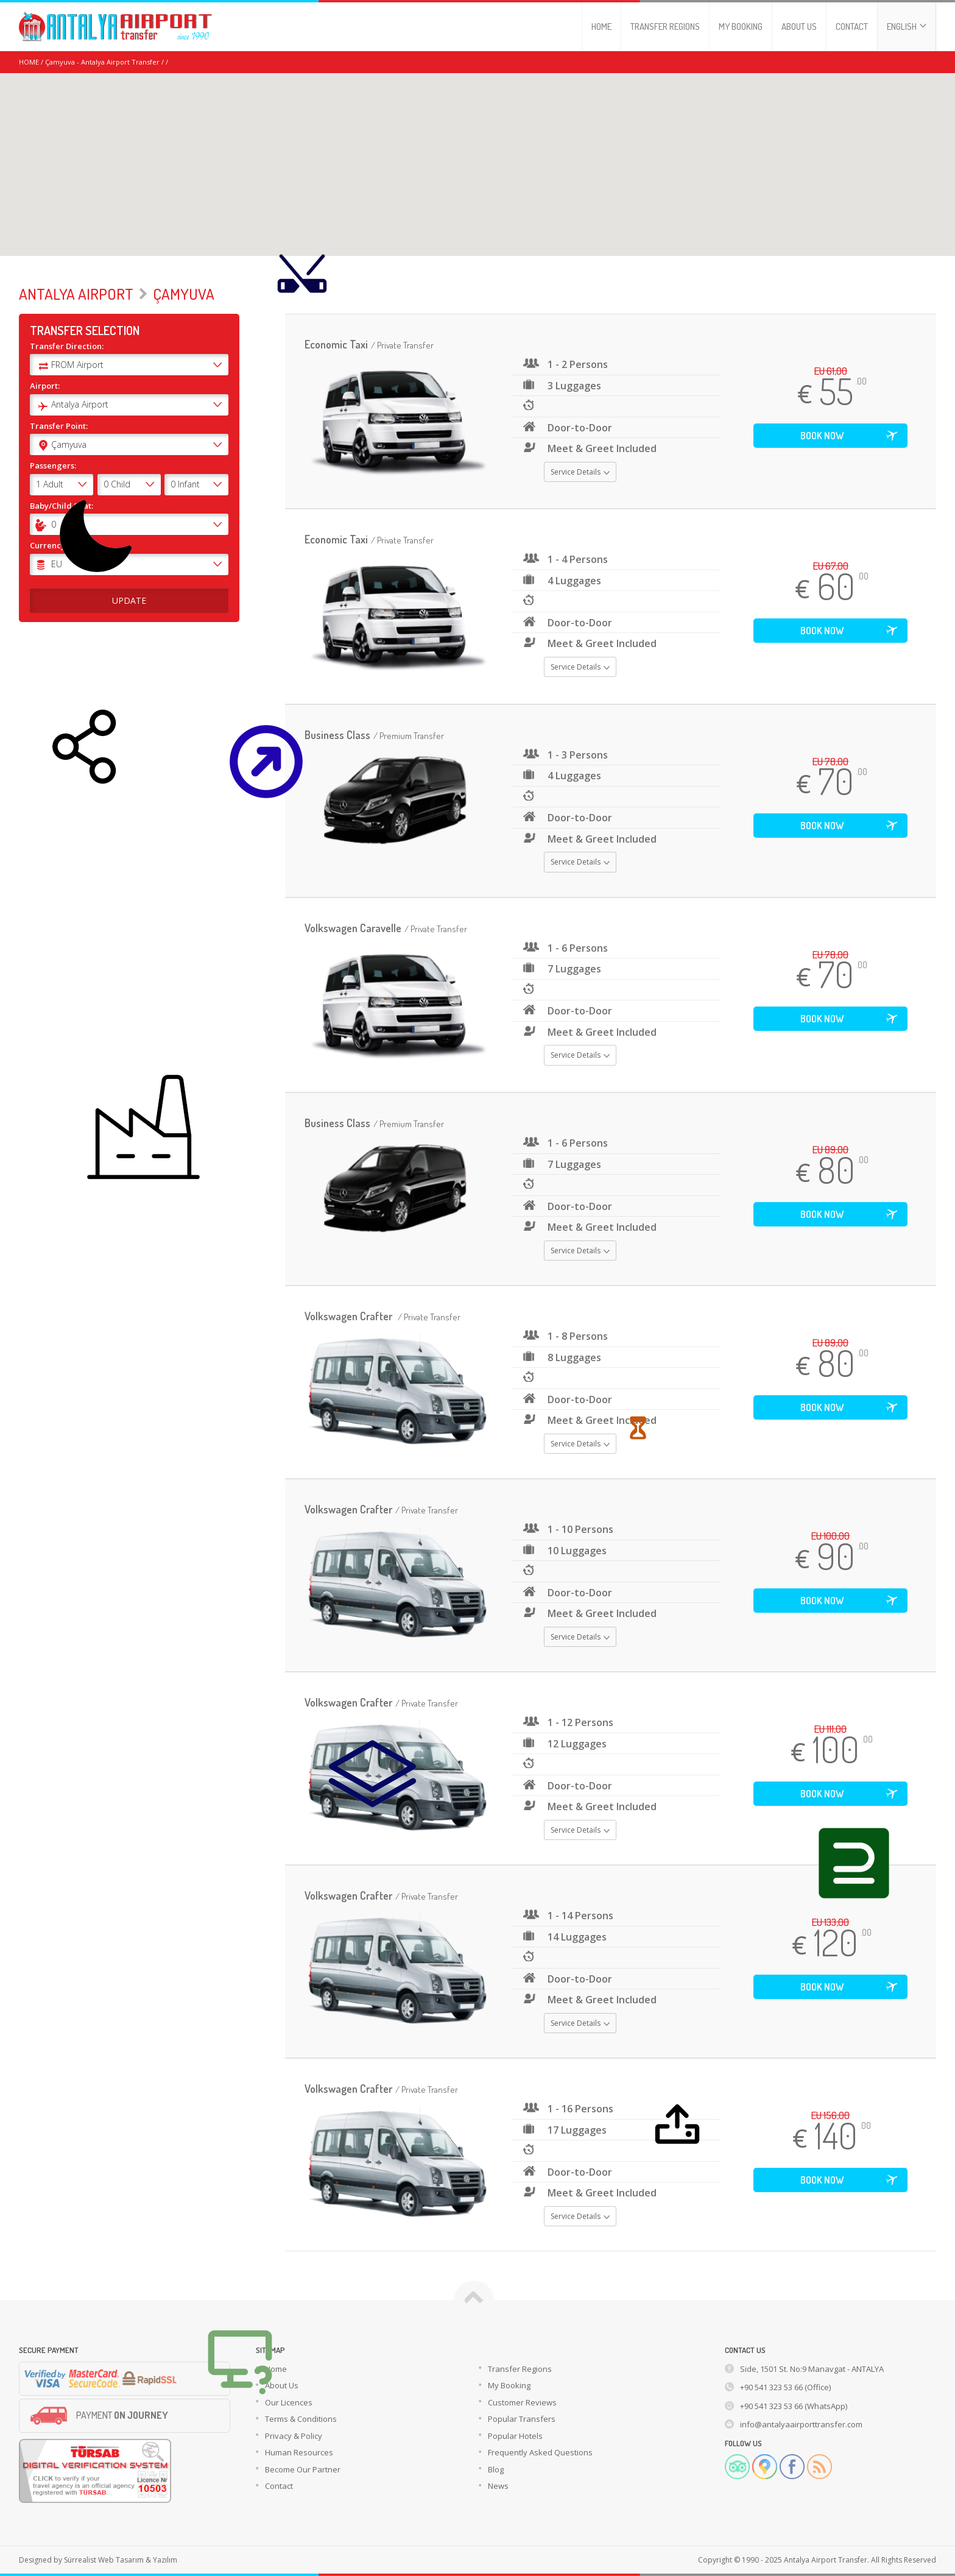 The height and width of the screenshot is (2576, 955). What do you see at coordinates (143, 1131) in the screenshot?
I see `view manufacturing or production facilities` at bounding box center [143, 1131].